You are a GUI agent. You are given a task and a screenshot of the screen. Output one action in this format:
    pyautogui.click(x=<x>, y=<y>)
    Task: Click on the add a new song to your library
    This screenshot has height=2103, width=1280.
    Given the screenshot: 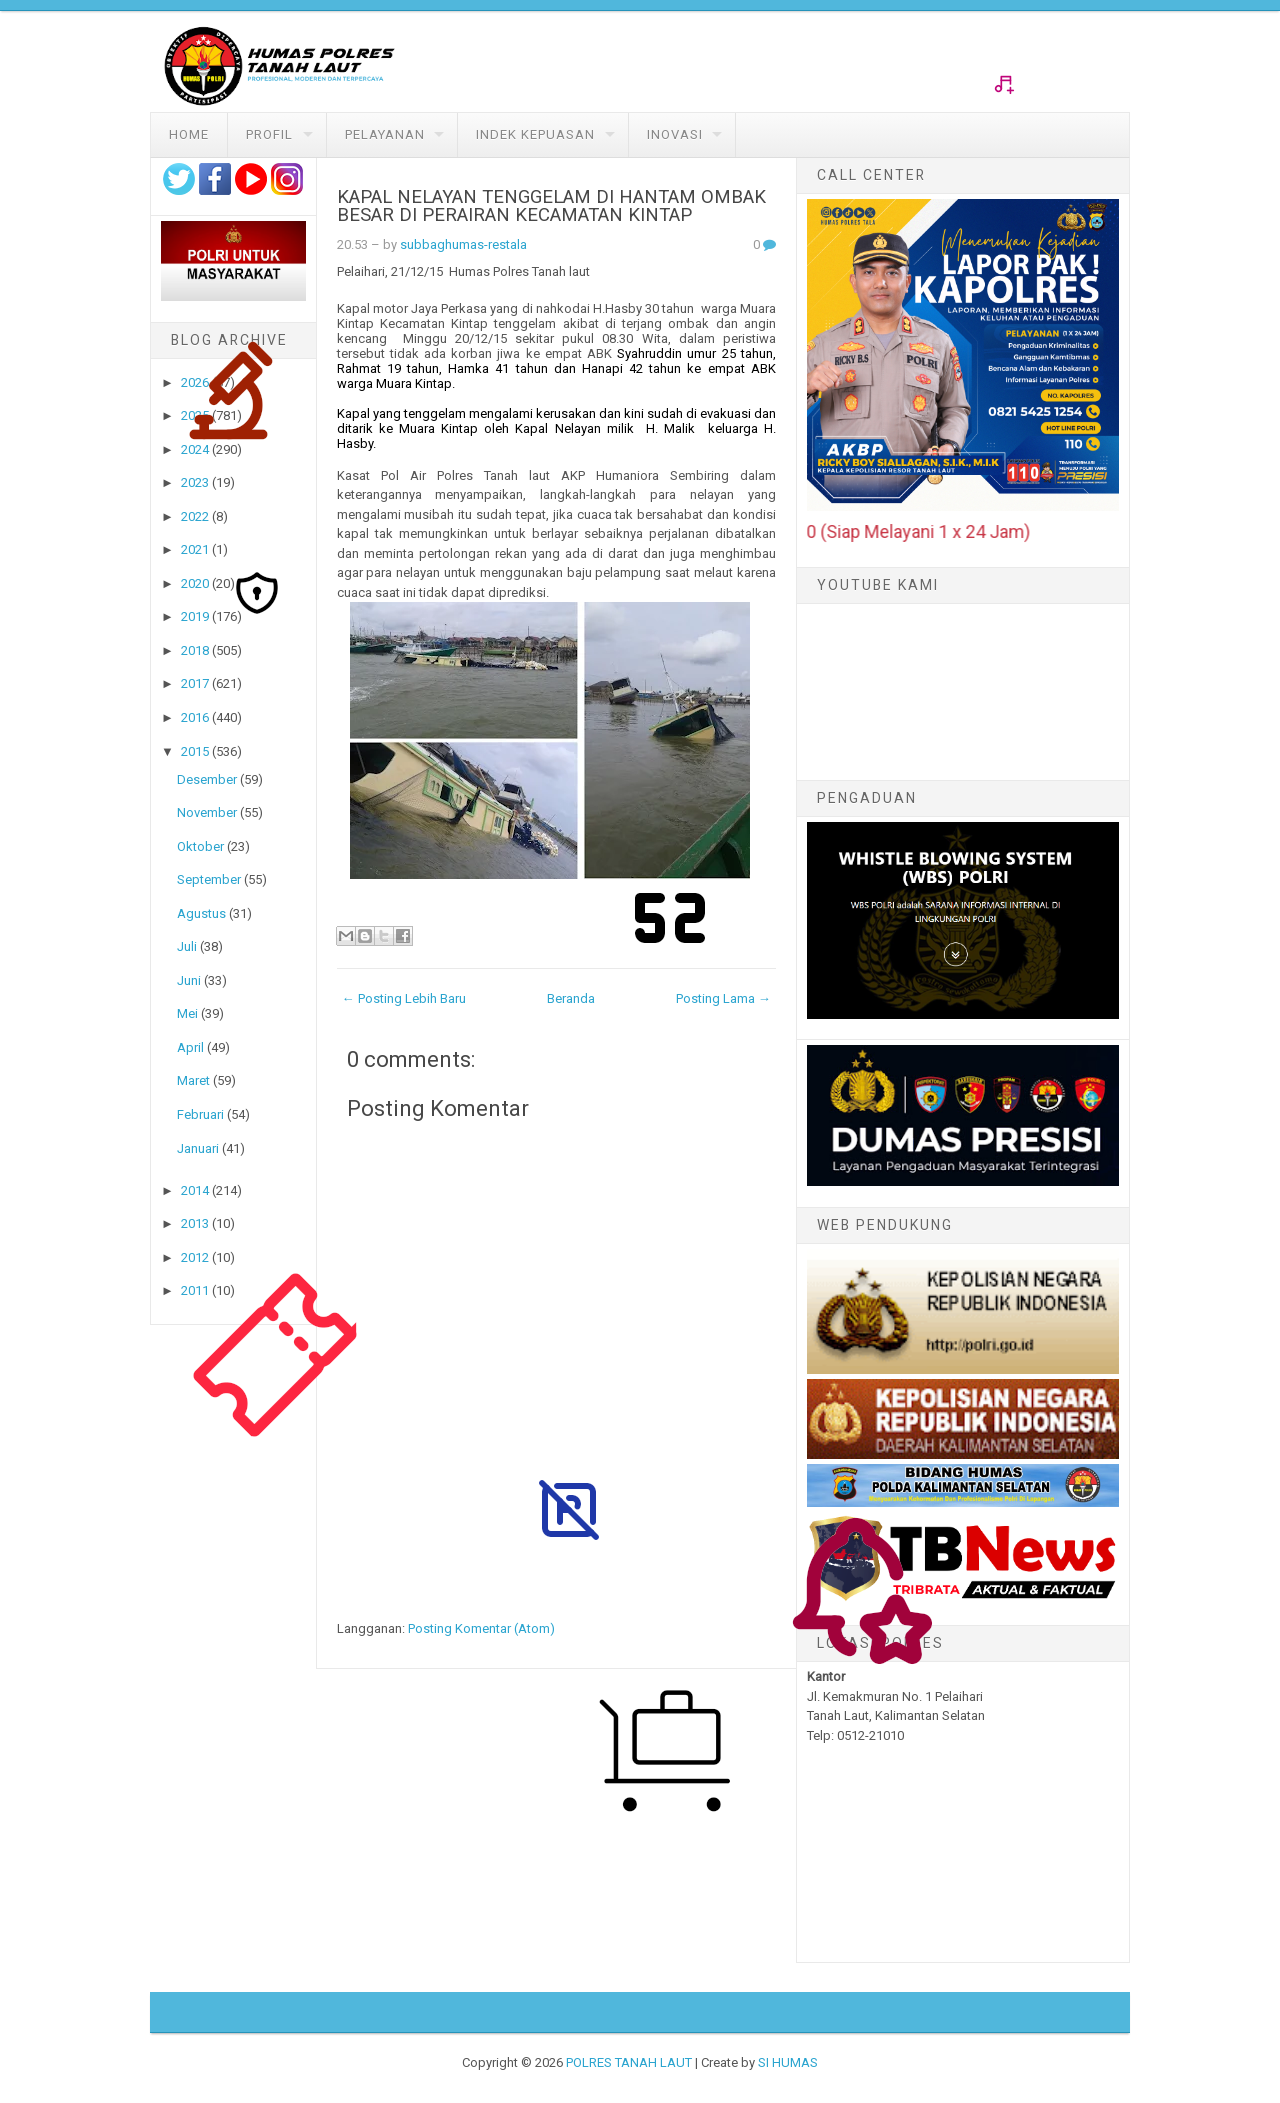 What is the action you would take?
    pyautogui.click(x=1004, y=84)
    